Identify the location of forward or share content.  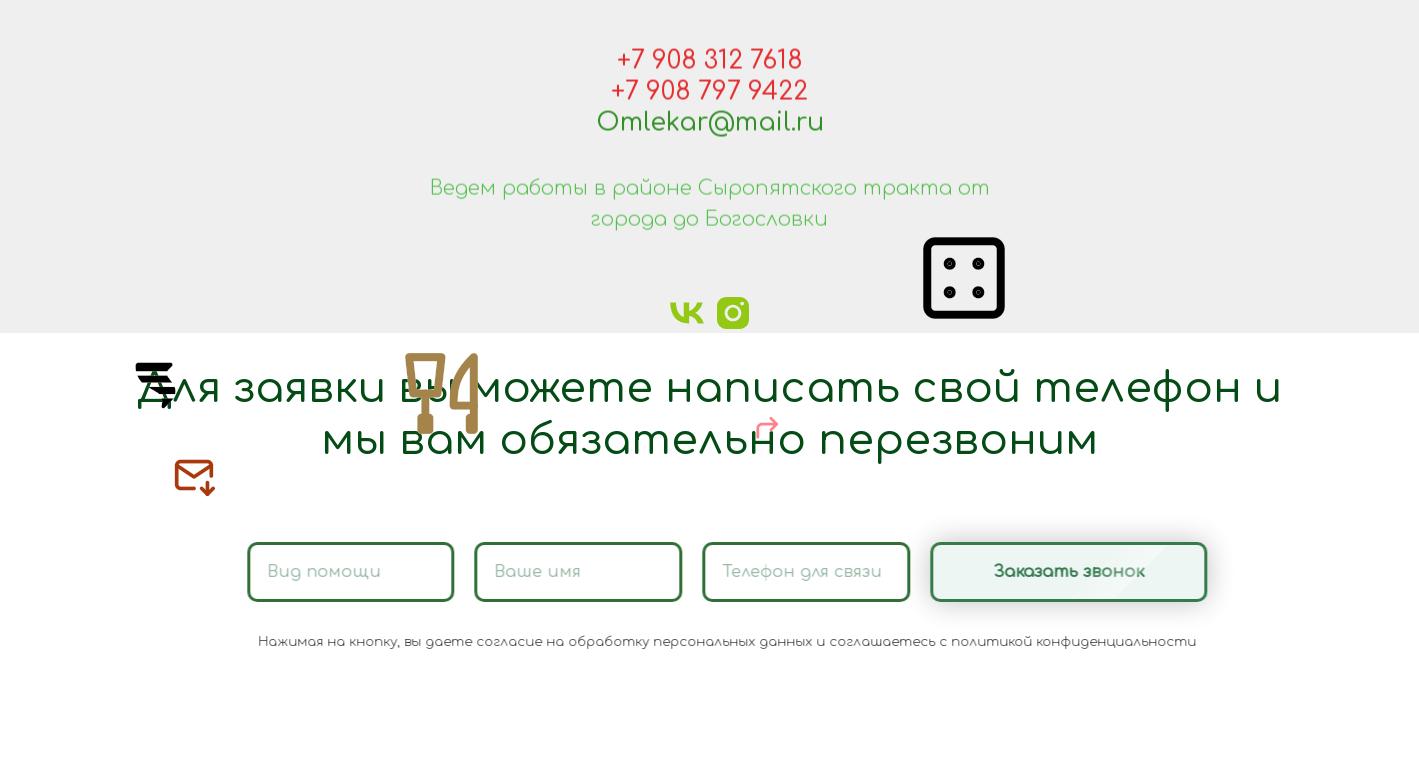
(766, 428).